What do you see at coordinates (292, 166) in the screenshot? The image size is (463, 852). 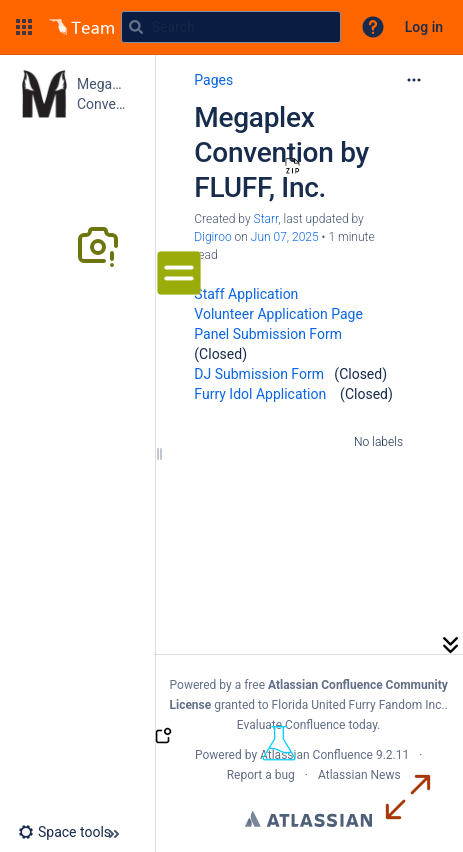 I see `compressed file or archive` at bounding box center [292, 166].